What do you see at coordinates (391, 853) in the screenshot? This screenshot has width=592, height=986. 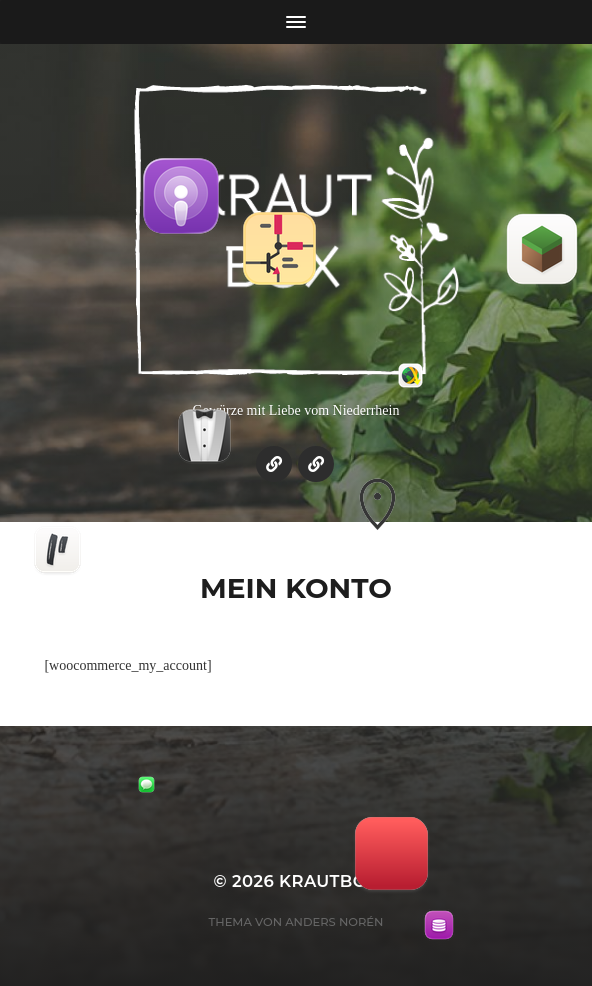 I see `blank app icon template for customization` at bounding box center [391, 853].